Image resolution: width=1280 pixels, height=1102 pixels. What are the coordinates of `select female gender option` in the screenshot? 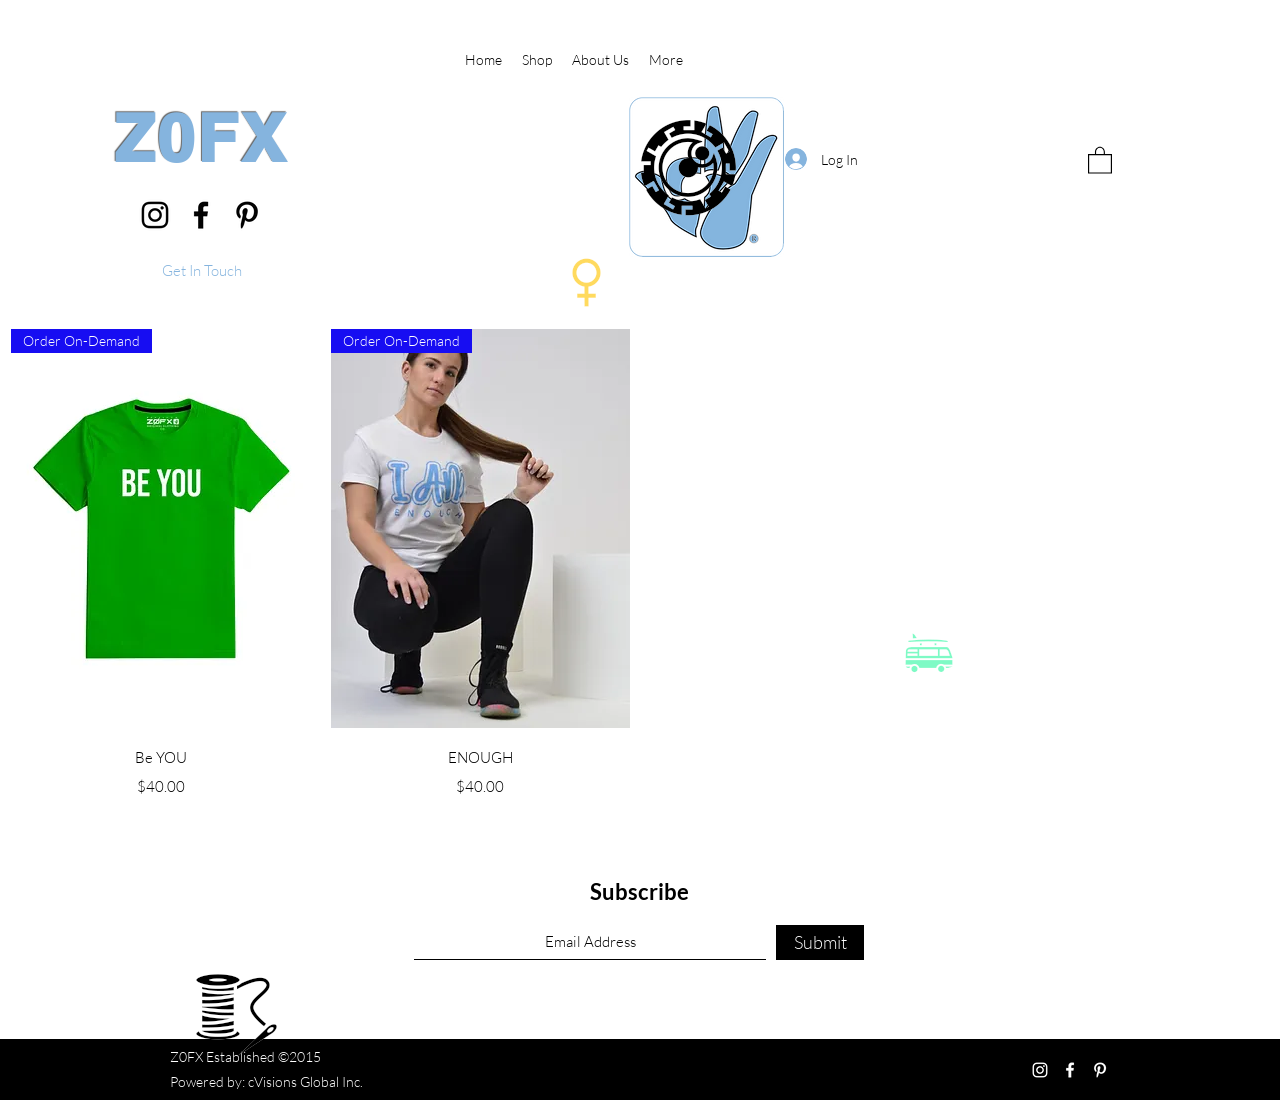 It's located at (586, 282).